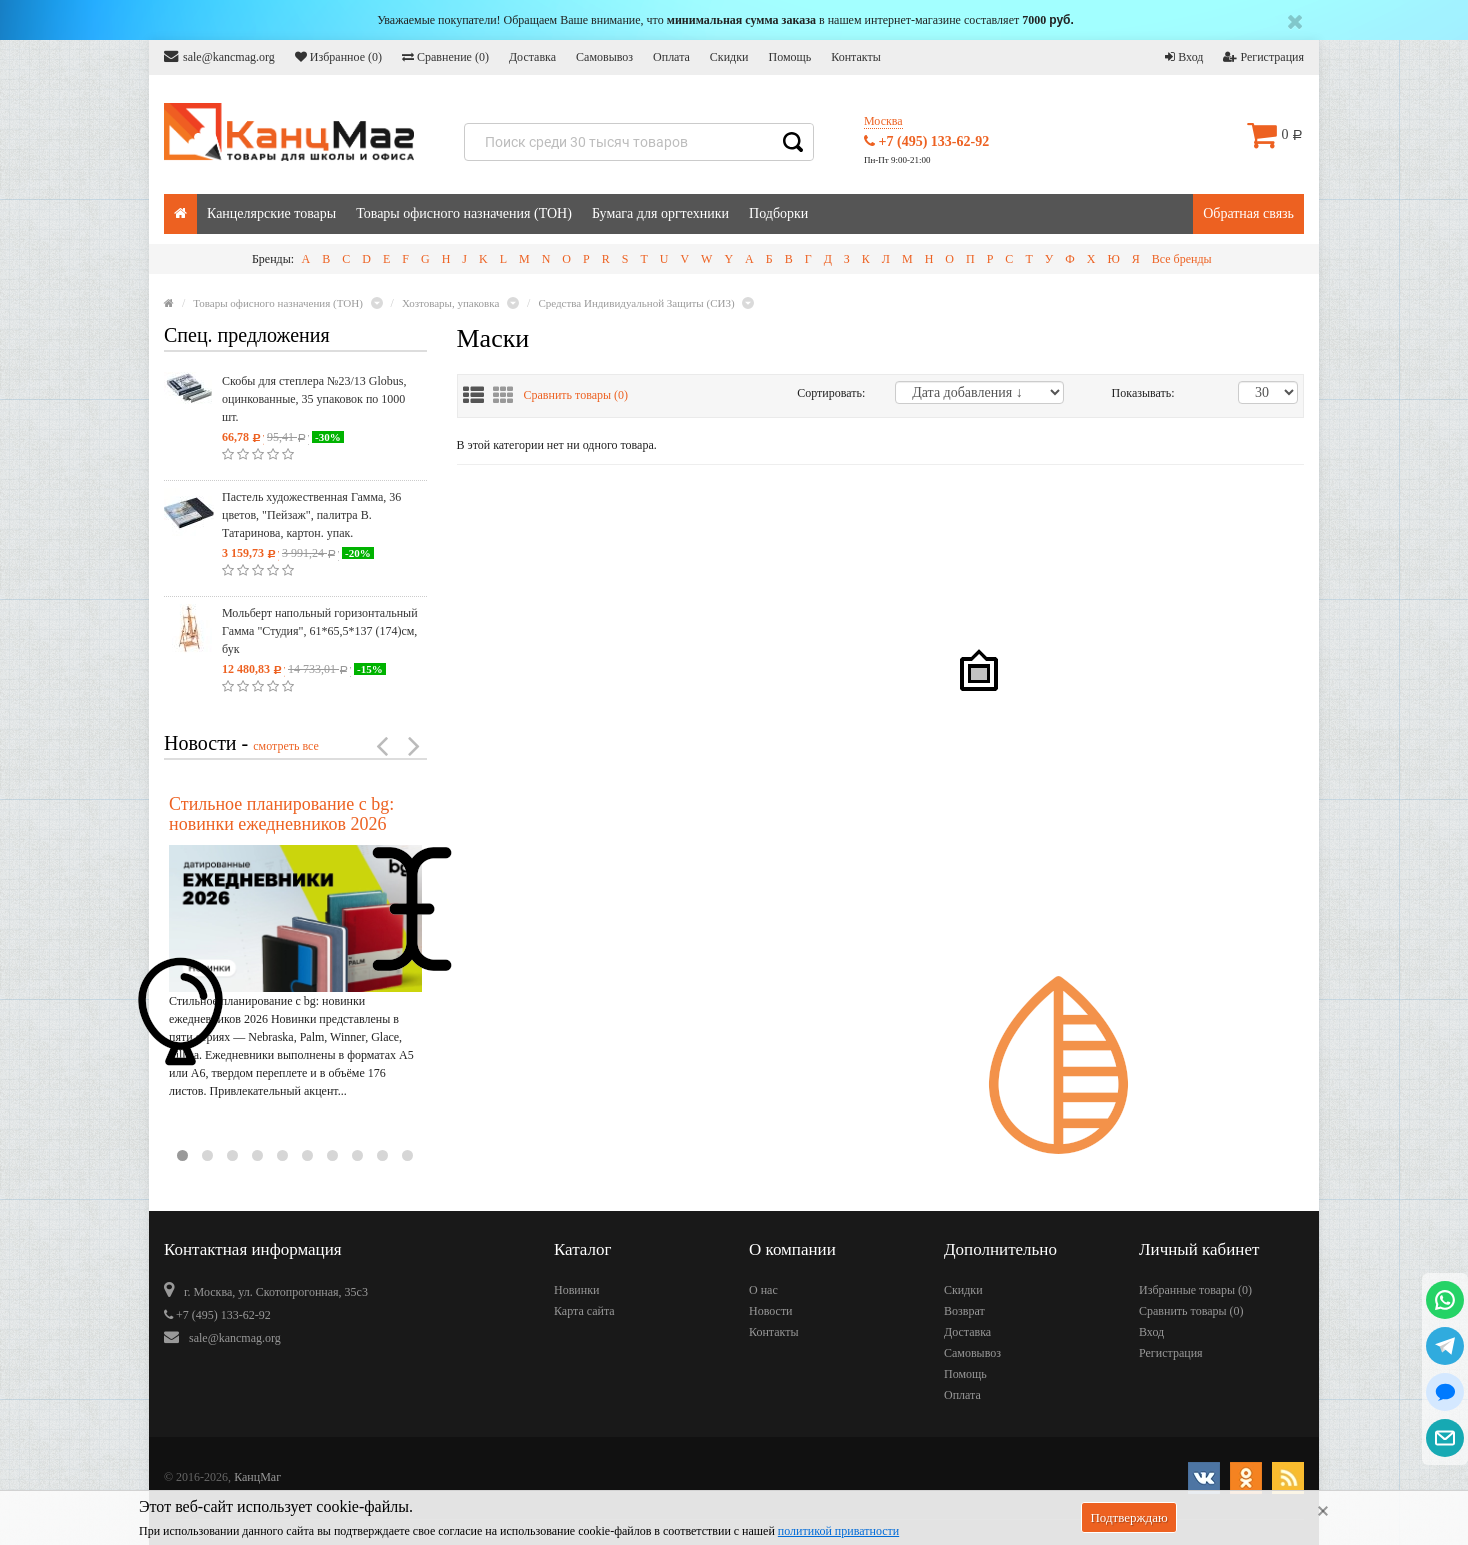 The width and height of the screenshot is (1468, 1545). I want to click on text input field is active, so click(412, 909).